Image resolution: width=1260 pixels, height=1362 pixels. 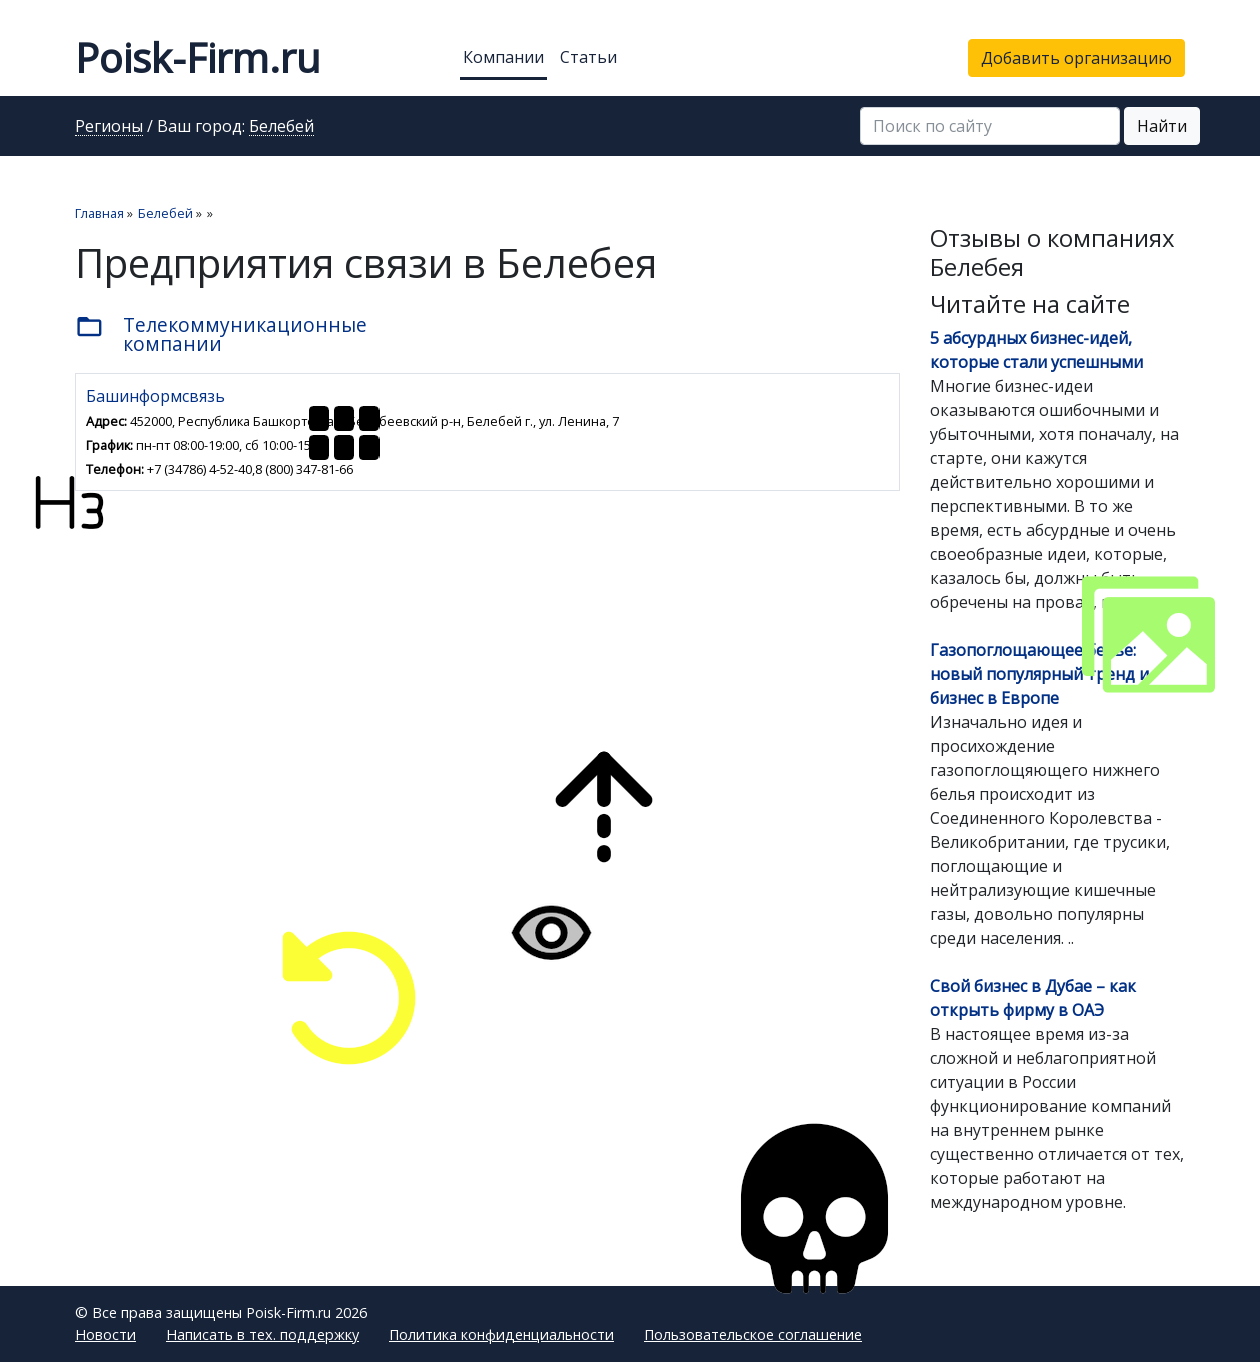 What do you see at coordinates (604, 807) in the screenshot?
I see `upload in progress or pending` at bounding box center [604, 807].